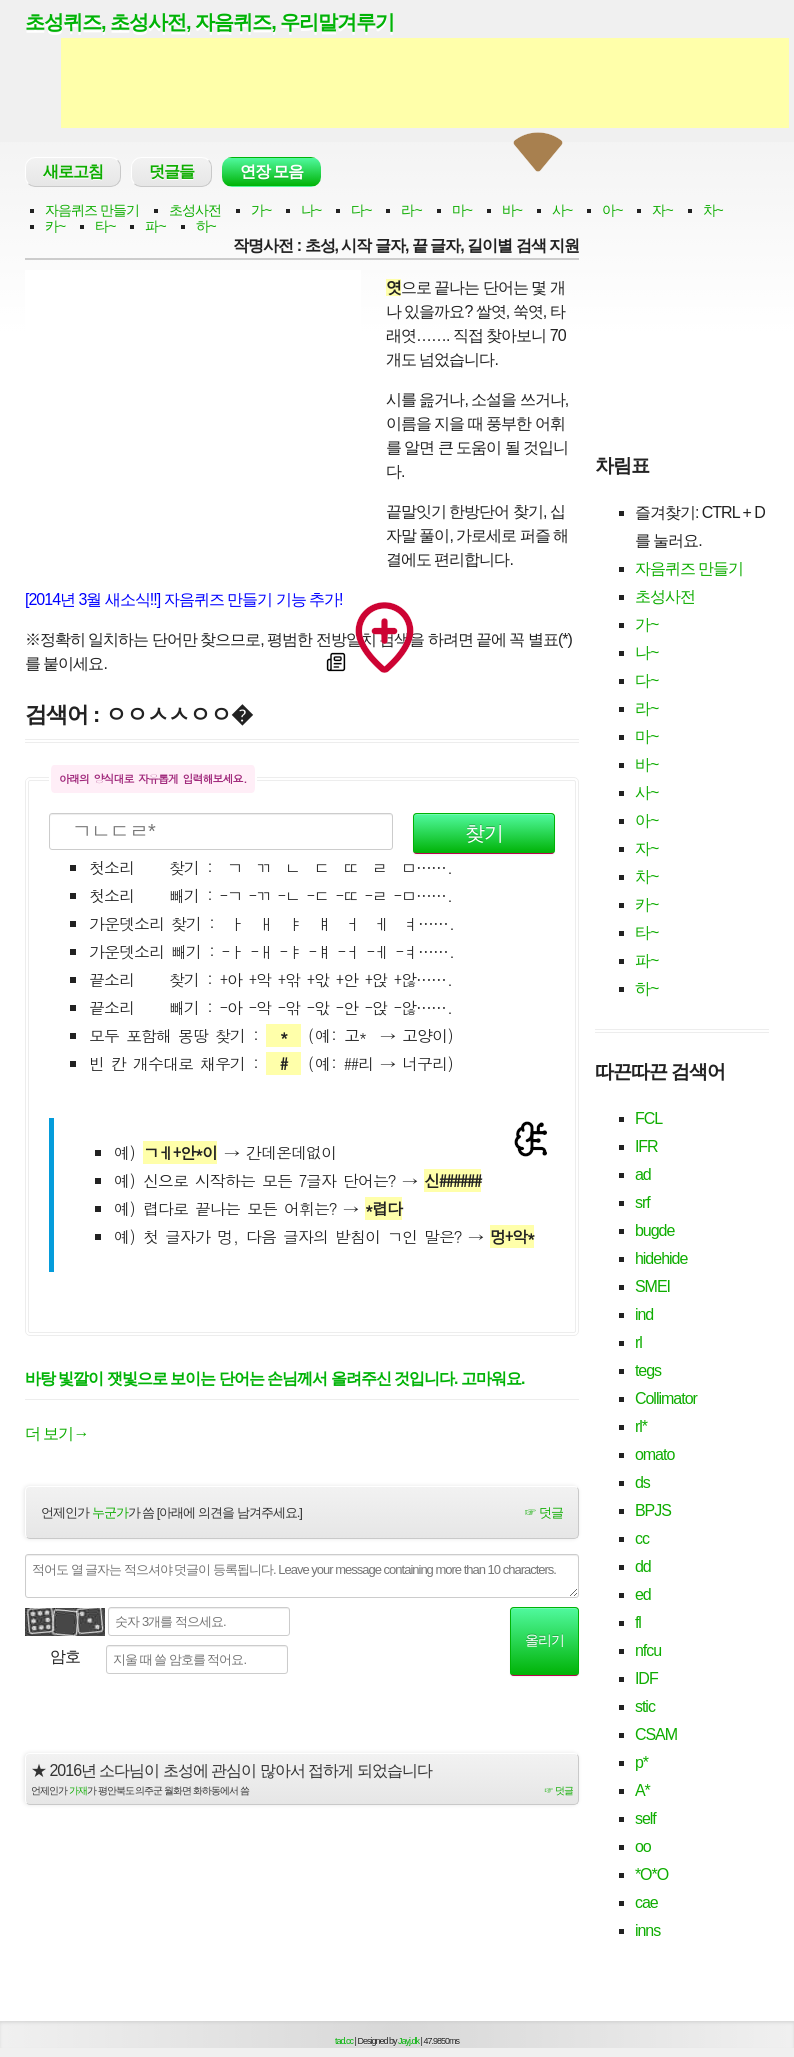  I want to click on view news articles or updates, so click(336, 662).